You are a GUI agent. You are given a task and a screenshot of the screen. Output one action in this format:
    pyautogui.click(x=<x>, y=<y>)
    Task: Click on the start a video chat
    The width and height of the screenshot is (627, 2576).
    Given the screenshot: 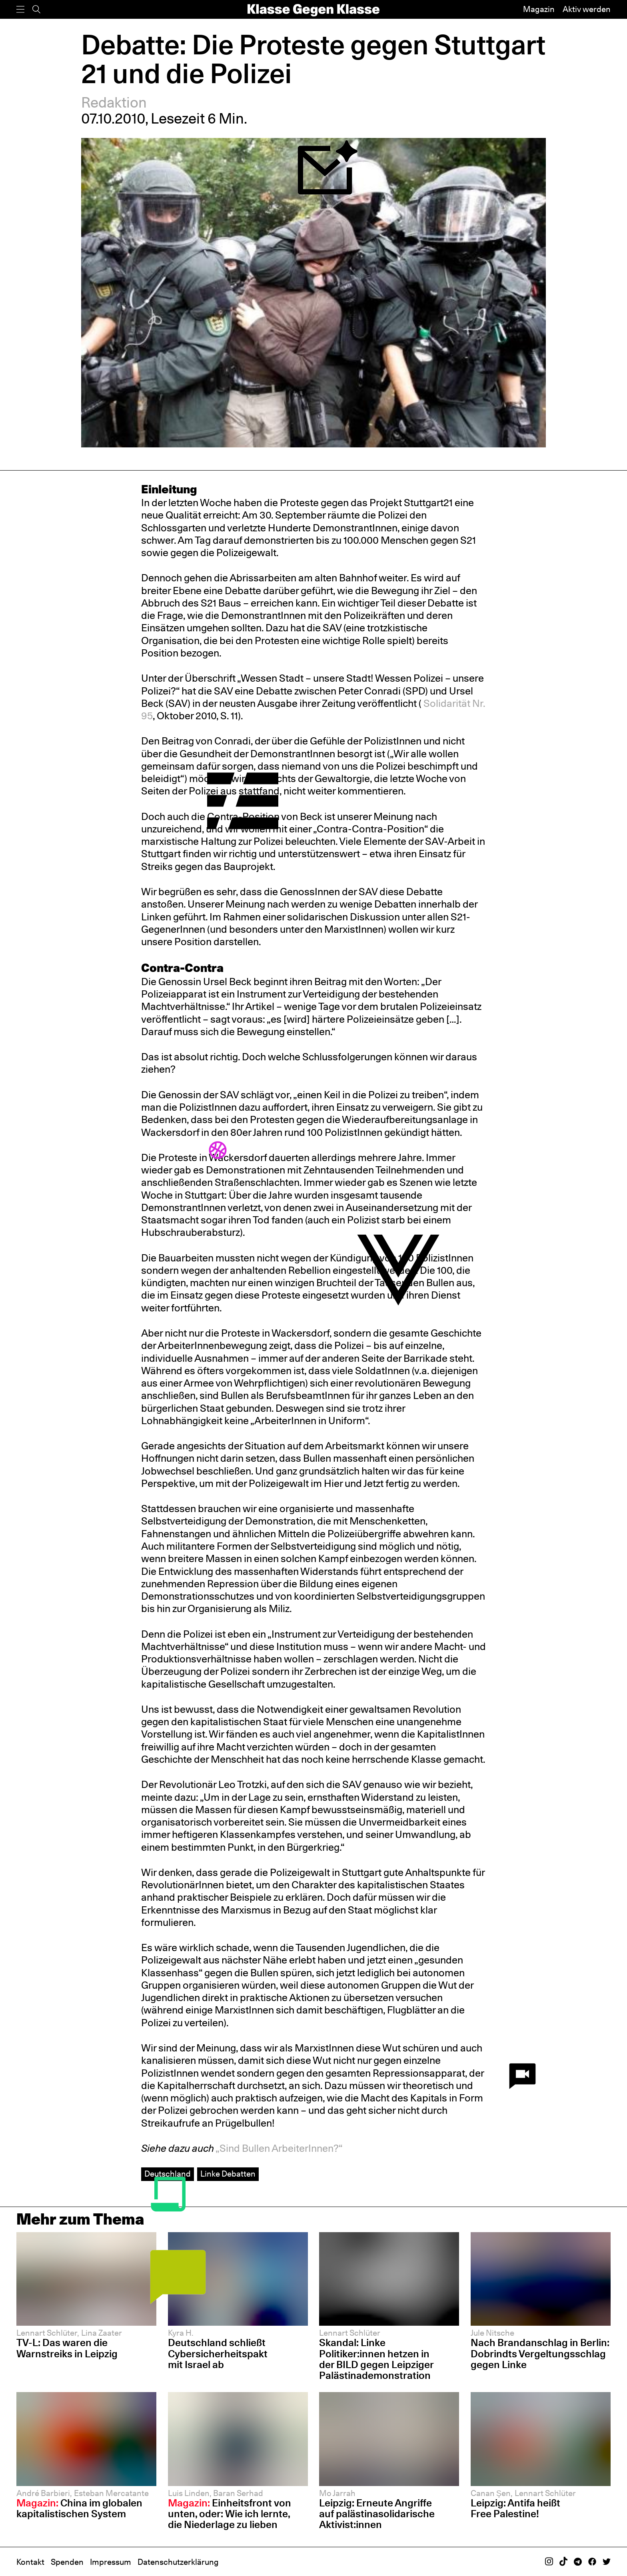 What is the action you would take?
    pyautogui.click(x=522, y=2075)
    